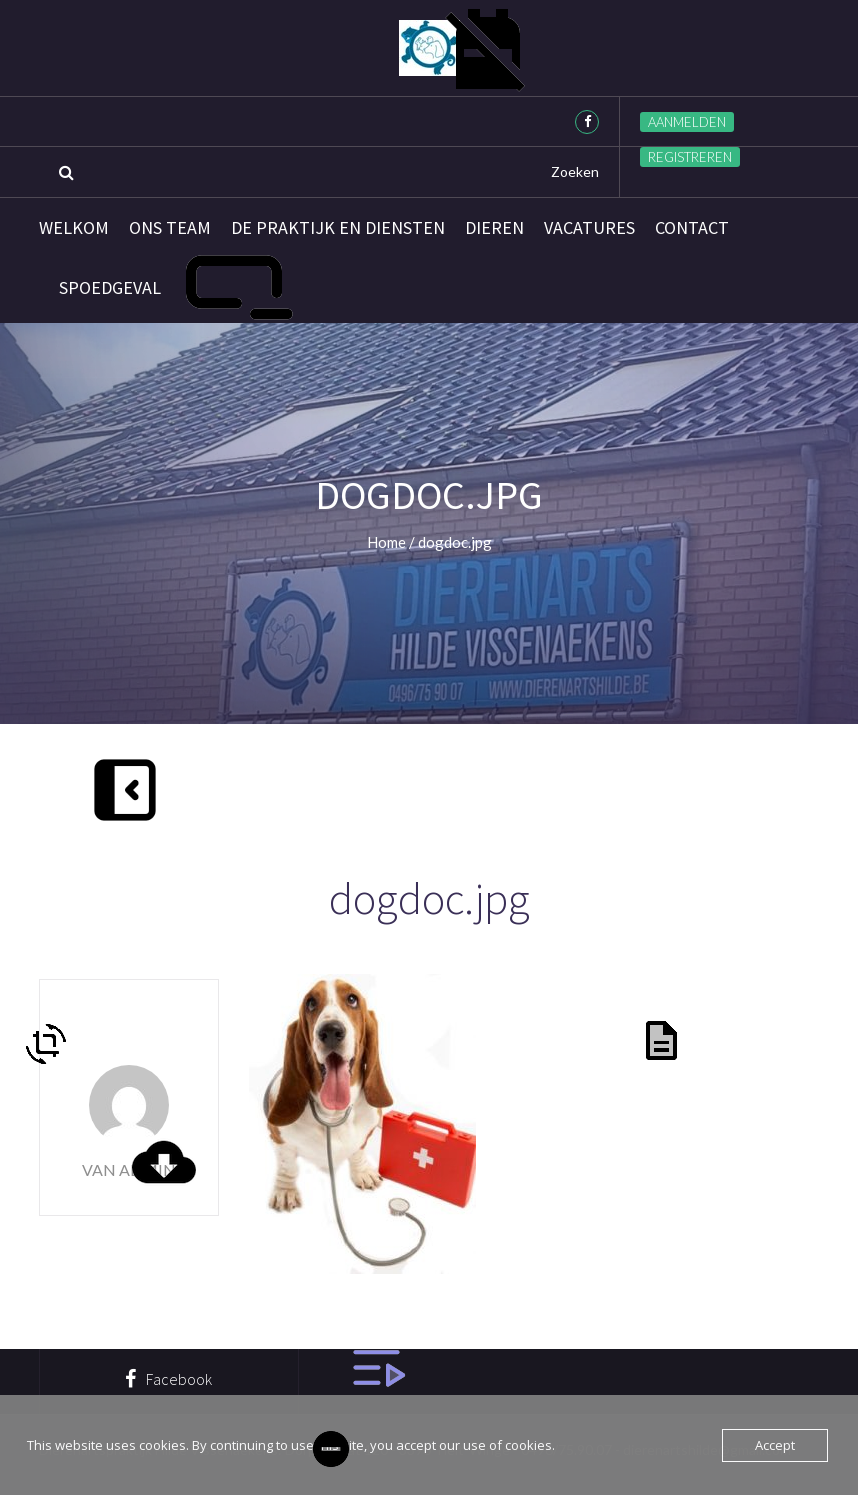  Describe the element at coordinates (331, 1449) in the screenshot. I see `do not disturb mode is enabled` at that location.